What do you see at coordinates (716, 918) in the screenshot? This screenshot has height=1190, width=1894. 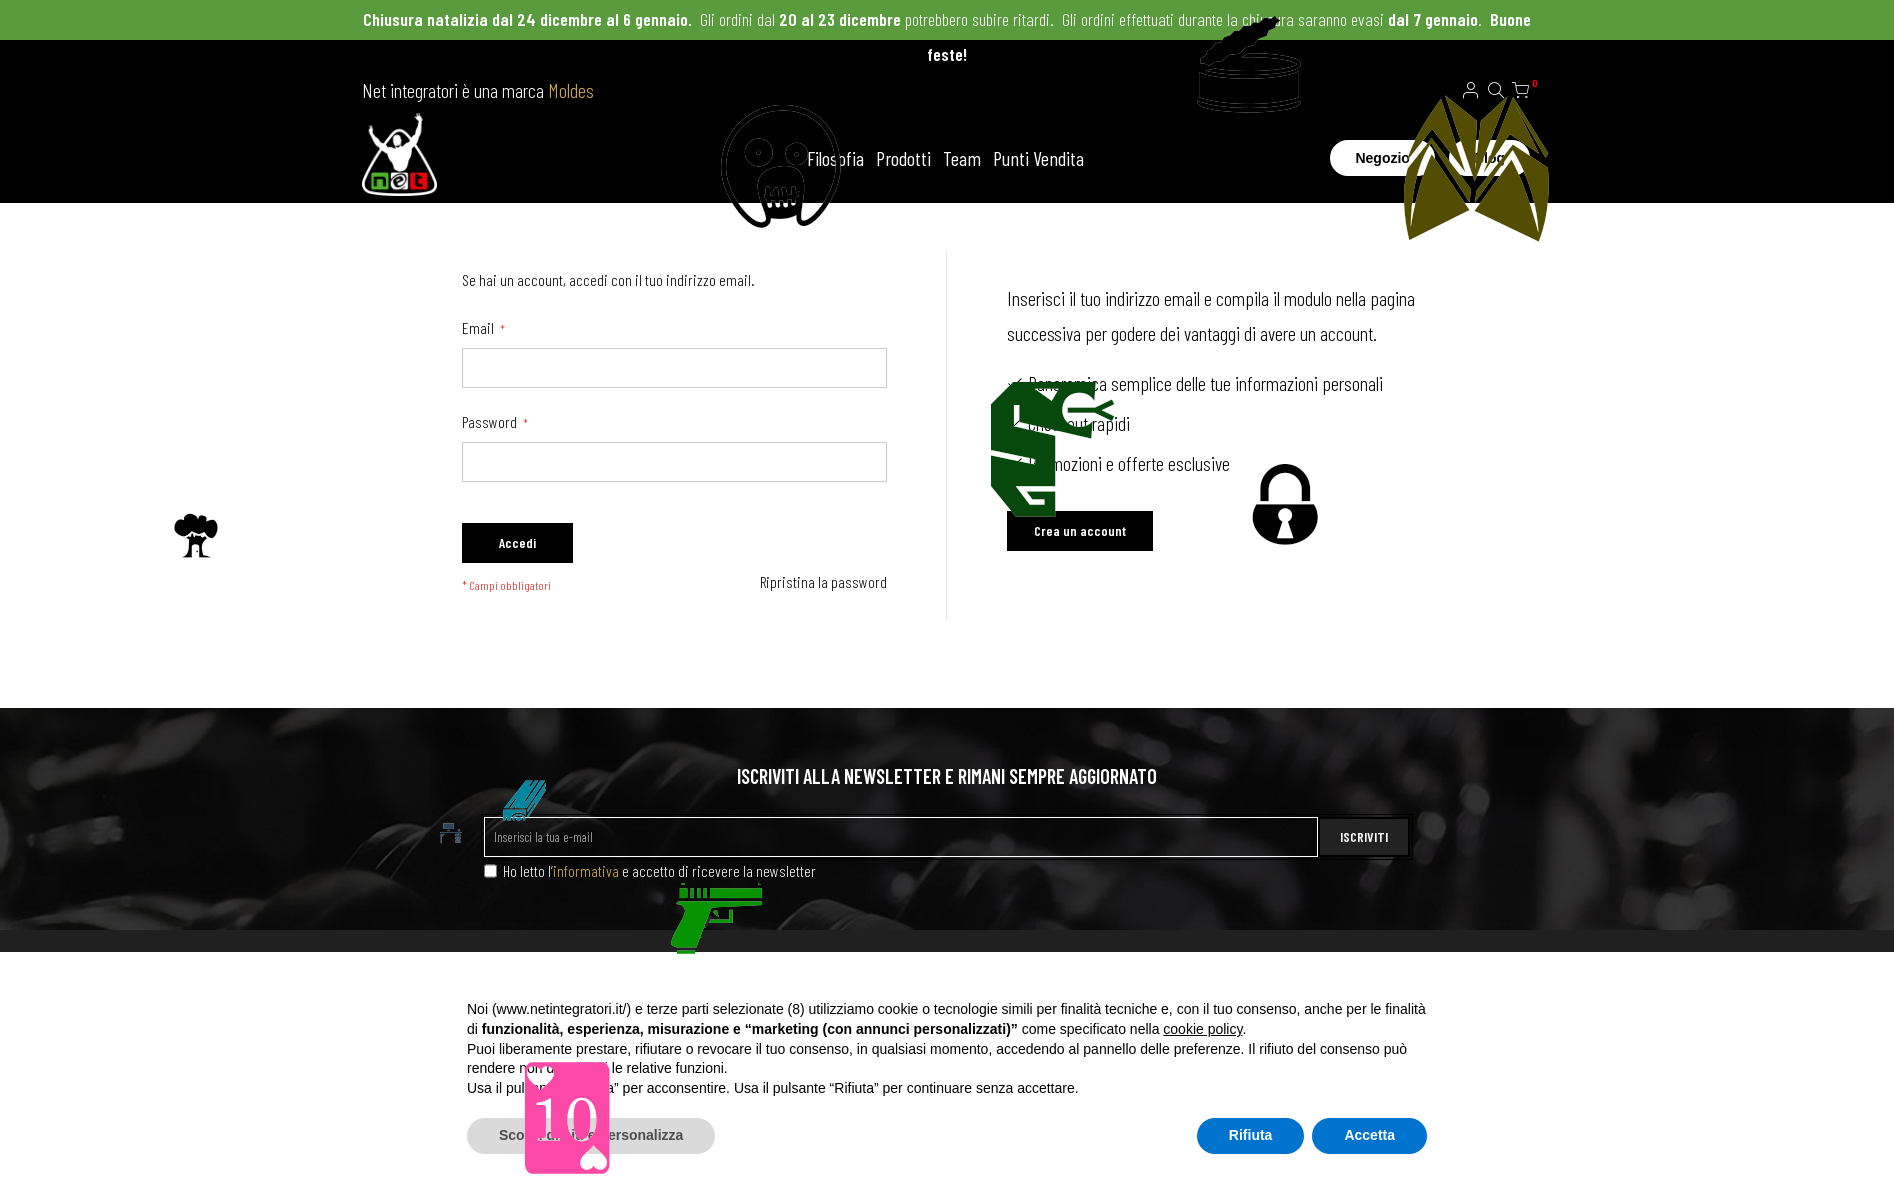 I see `access weapons inventory in game` at bounding box center [716, 918].